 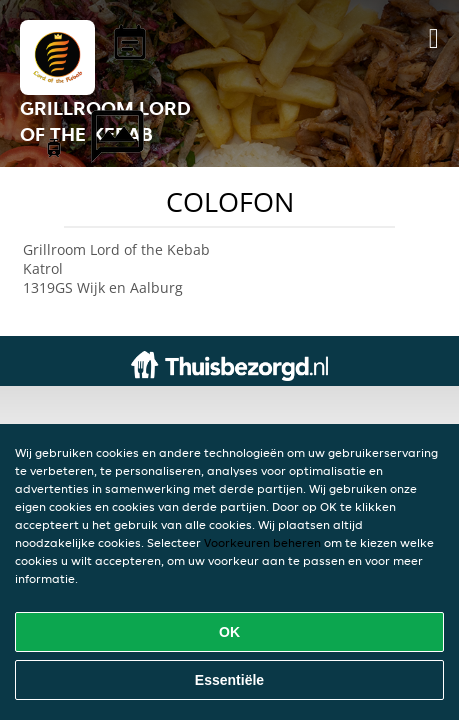 I want to click on view event details or notes, so click(x=130, y=44).